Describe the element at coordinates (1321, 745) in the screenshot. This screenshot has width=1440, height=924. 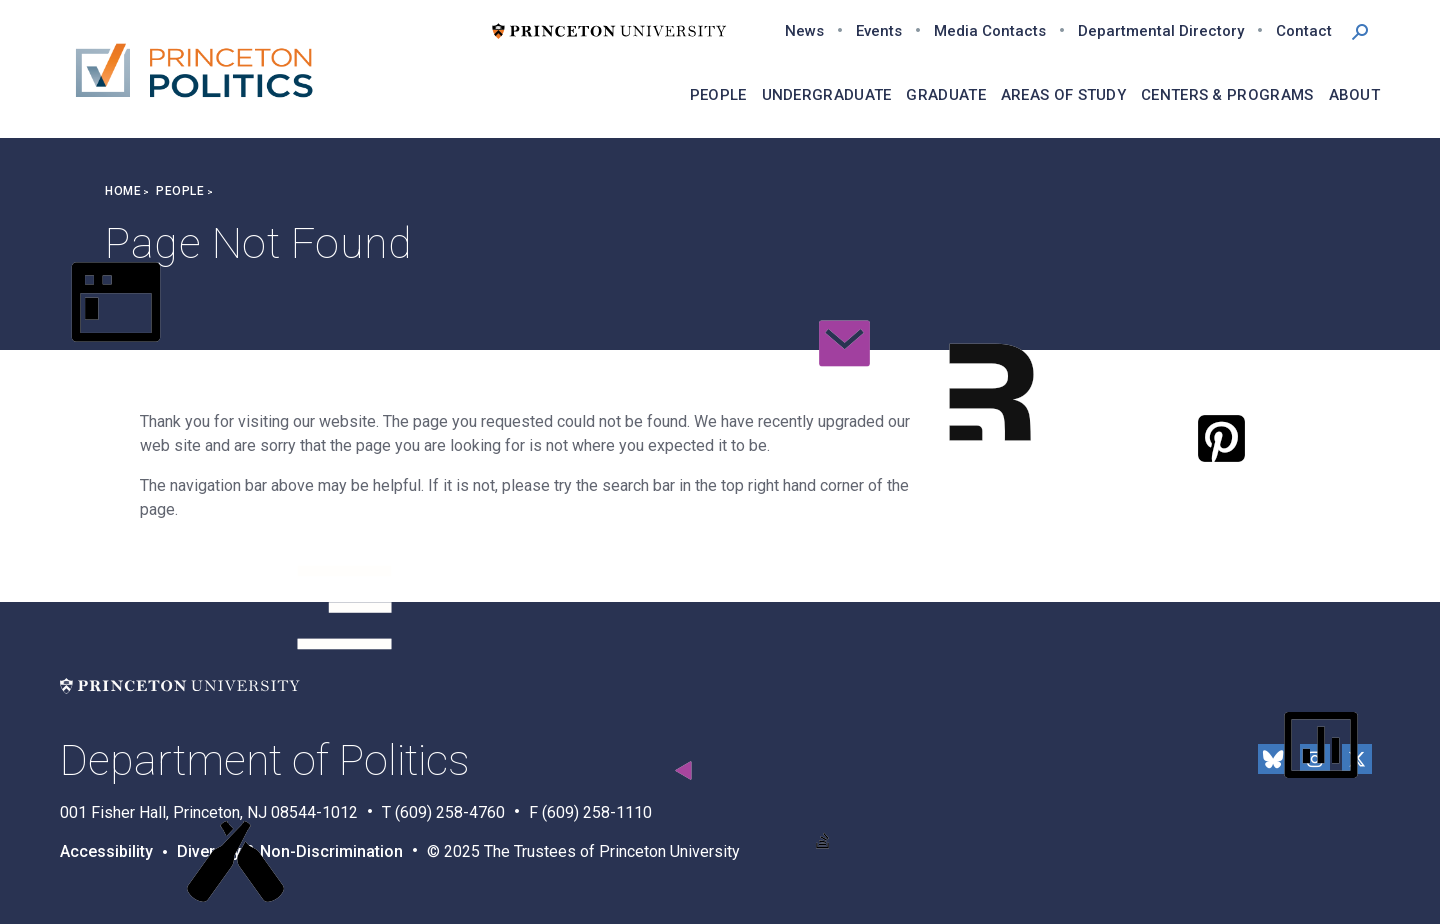
I see `view analytics dashboard` at that location.